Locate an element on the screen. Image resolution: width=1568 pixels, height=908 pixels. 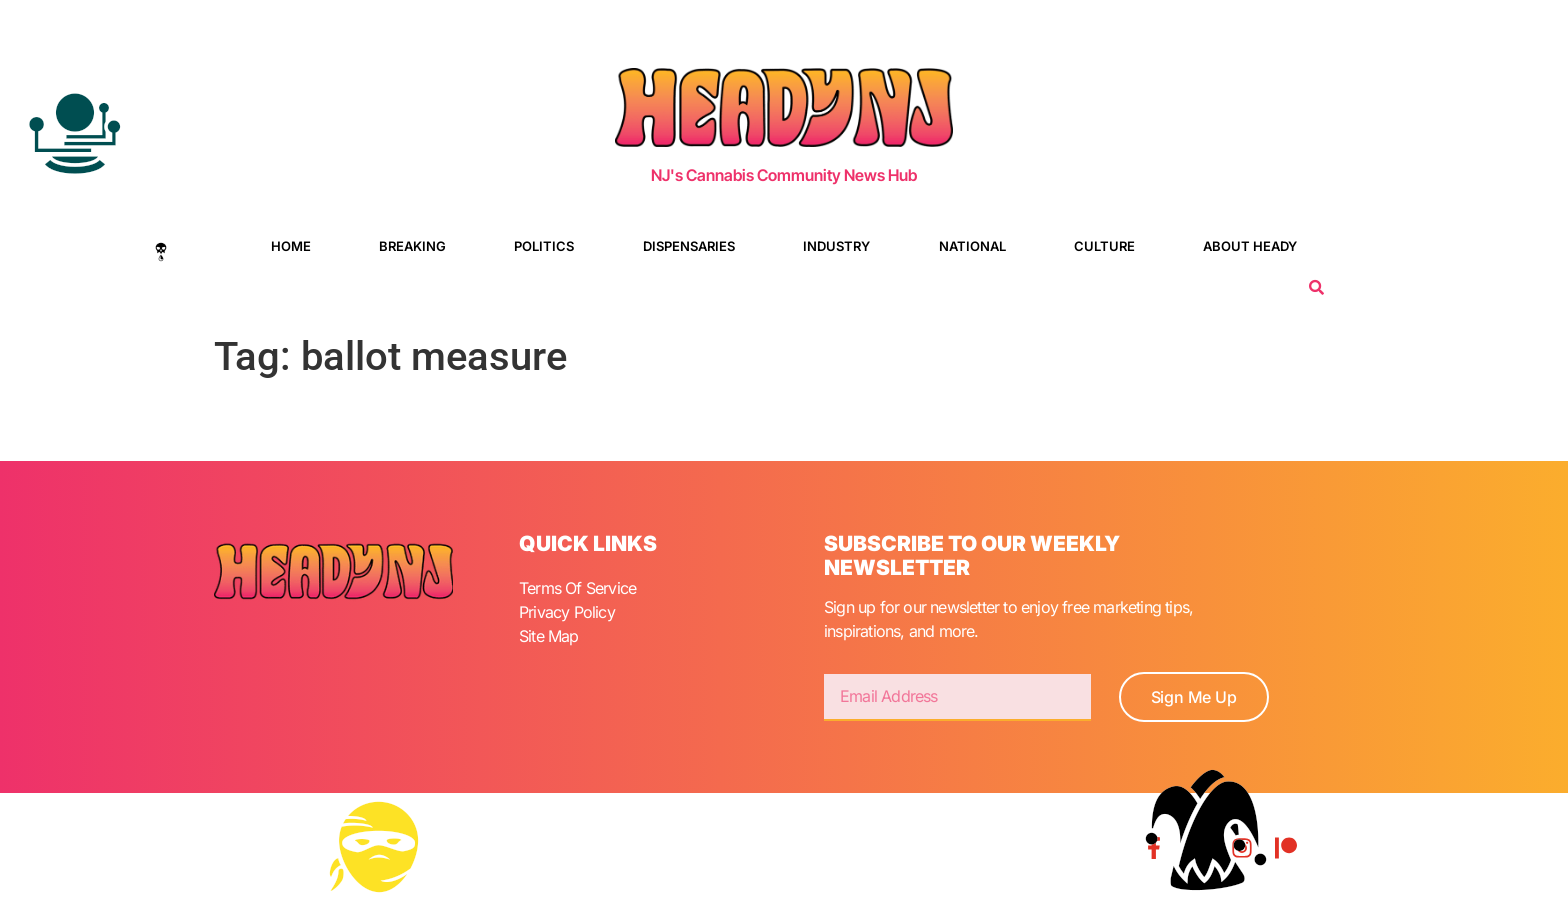
view solar system or planetary model is located at coordinates (75, 131).